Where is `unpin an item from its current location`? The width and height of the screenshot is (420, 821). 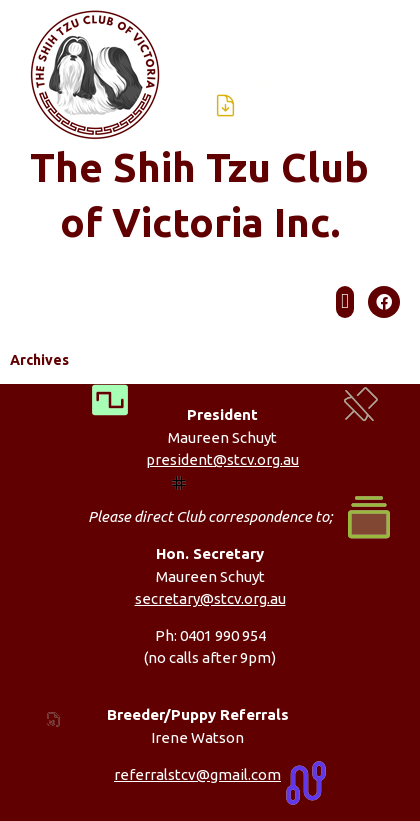
unpin an item from its current location is located at coordinates (359, 405).